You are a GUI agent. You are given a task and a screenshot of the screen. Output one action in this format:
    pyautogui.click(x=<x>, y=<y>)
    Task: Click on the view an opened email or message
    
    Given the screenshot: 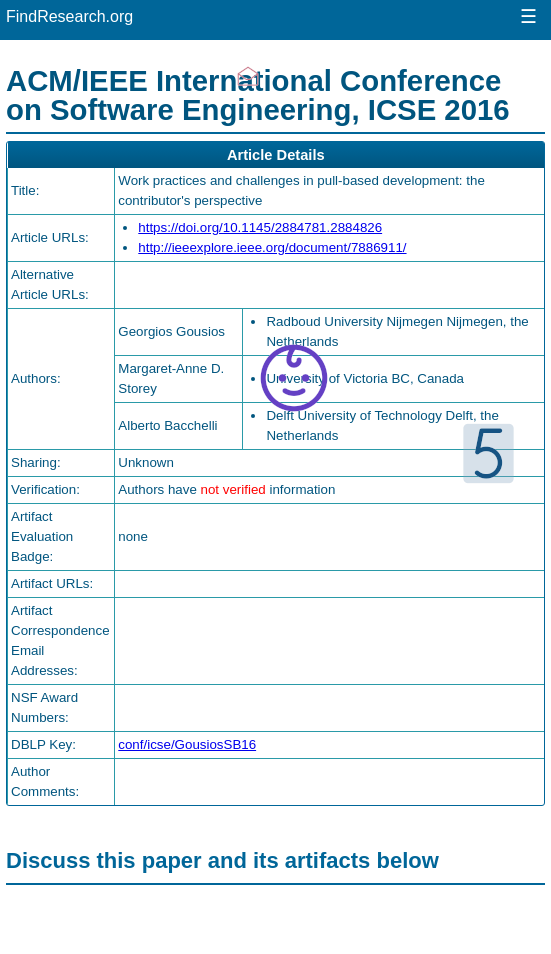 What is the action you would take?
    pyautogui.click(x=248, y=77)
    